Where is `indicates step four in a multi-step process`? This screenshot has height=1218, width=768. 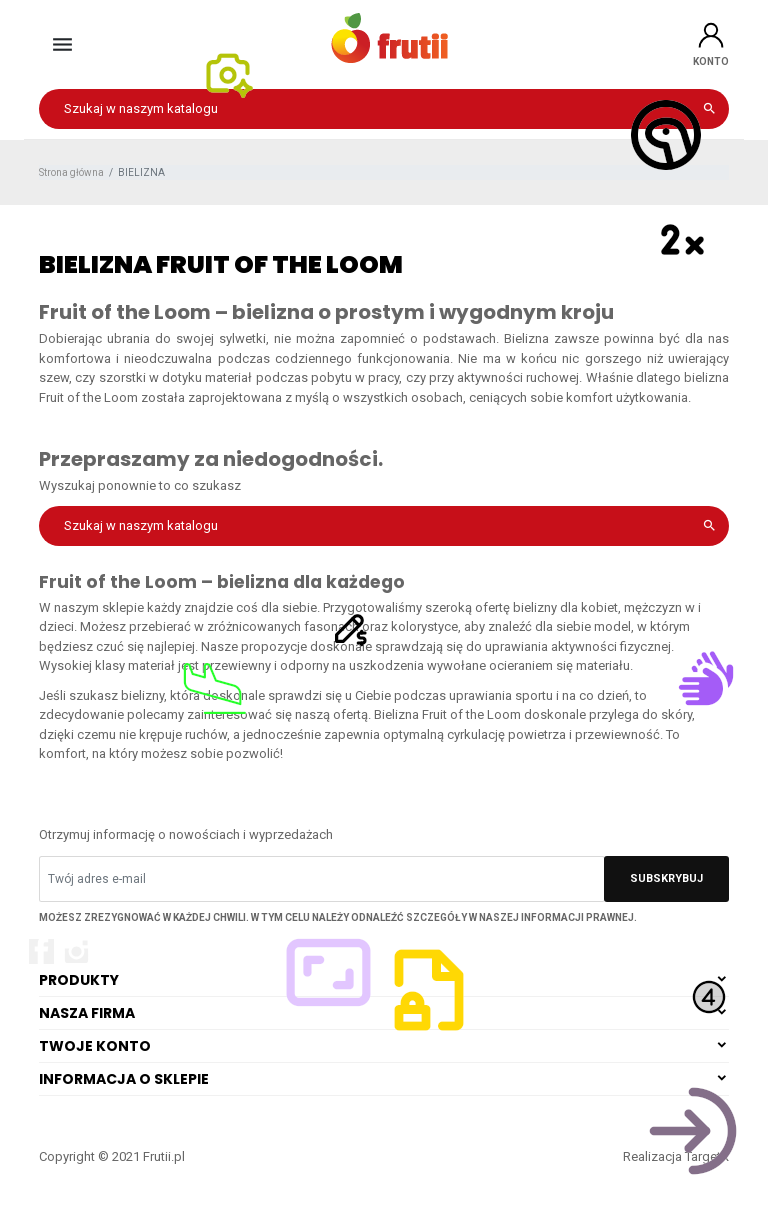
indicates step four in a multi-step process is located at coordinates (709, 997).